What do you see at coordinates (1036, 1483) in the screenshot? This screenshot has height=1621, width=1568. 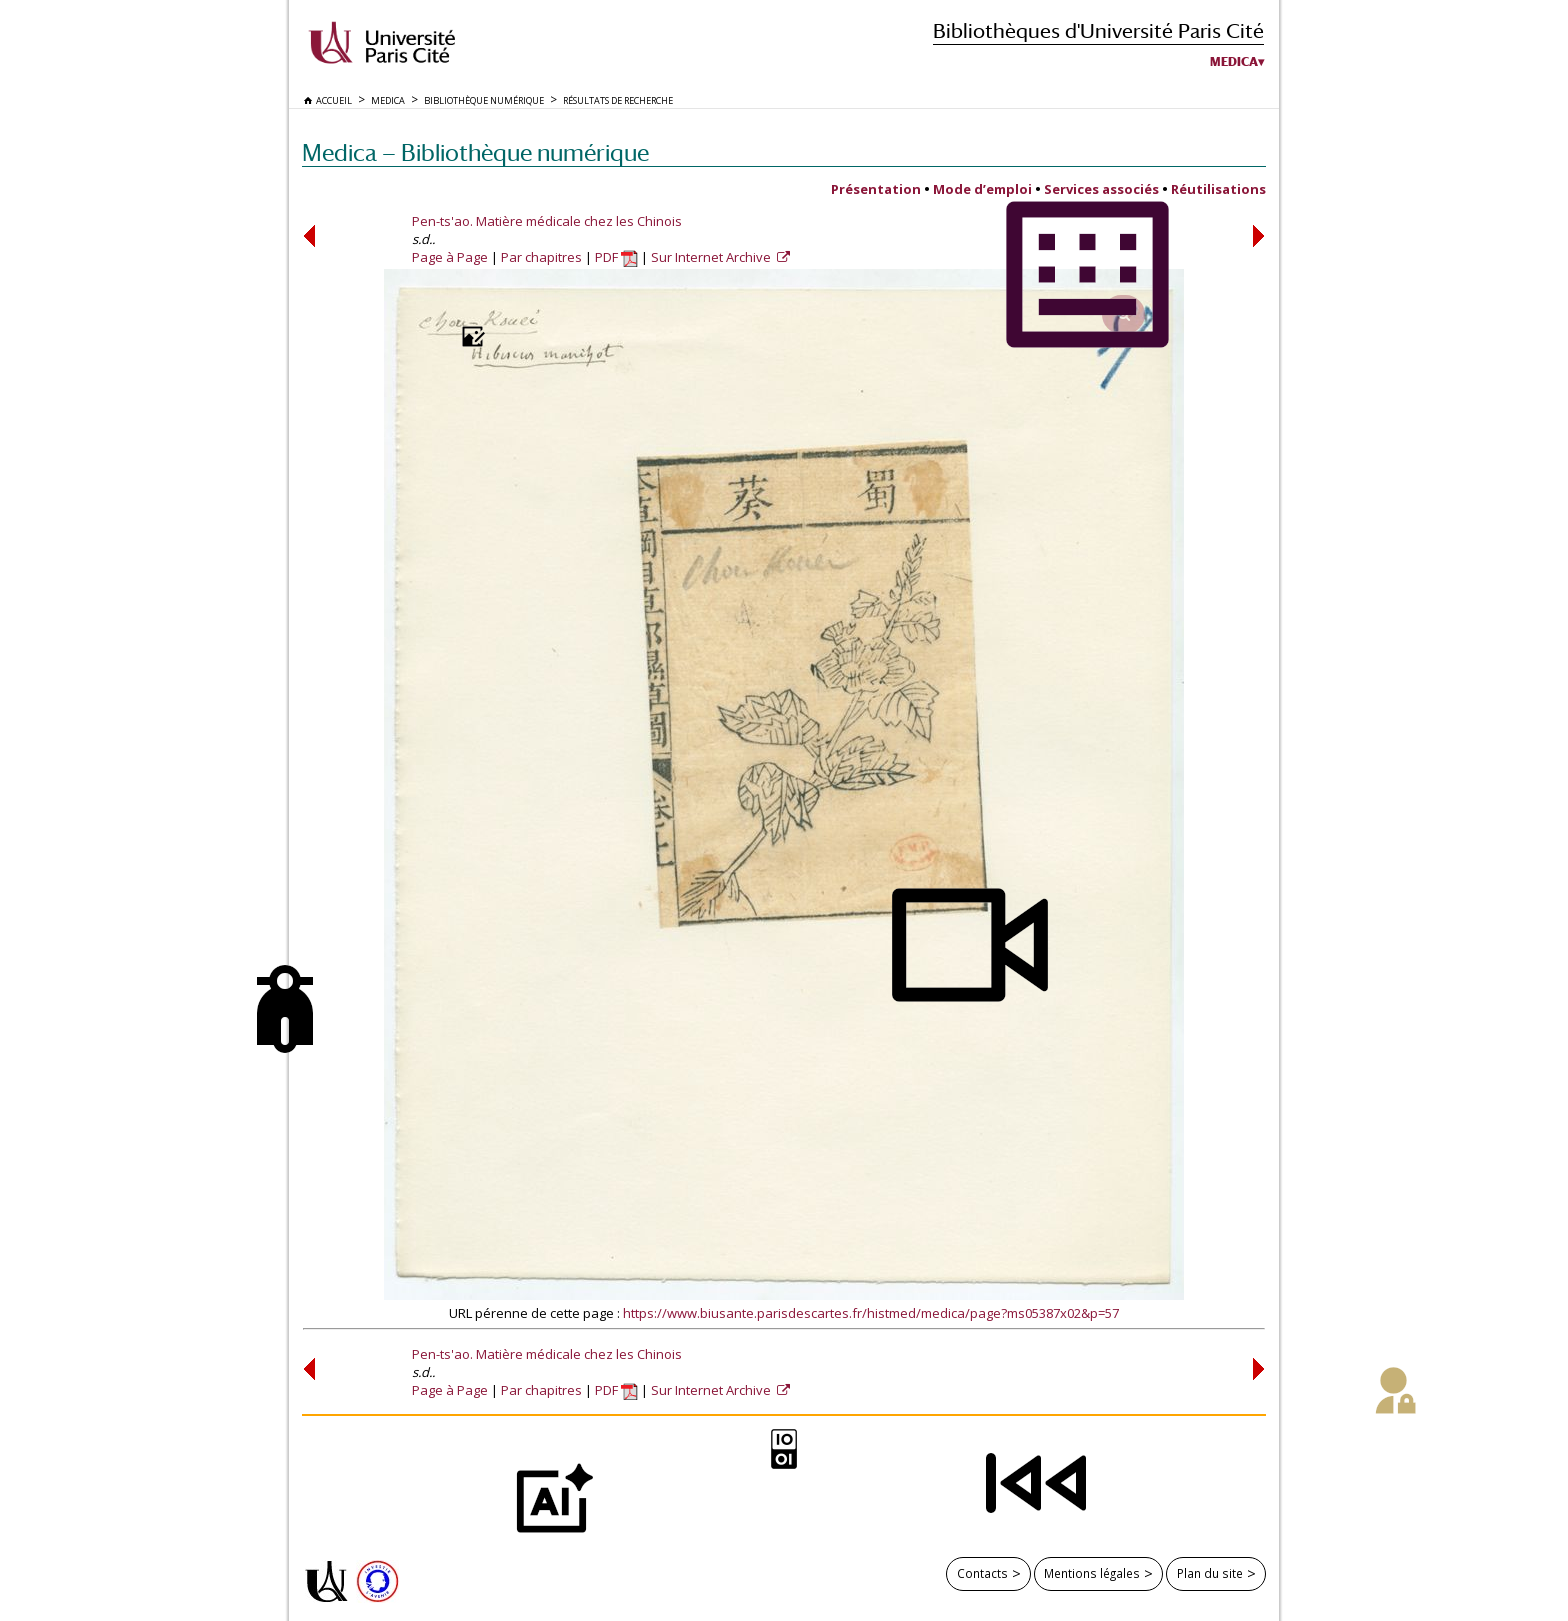 I see `skip to the beginning of the track` at bounding box center [1036, 1483].